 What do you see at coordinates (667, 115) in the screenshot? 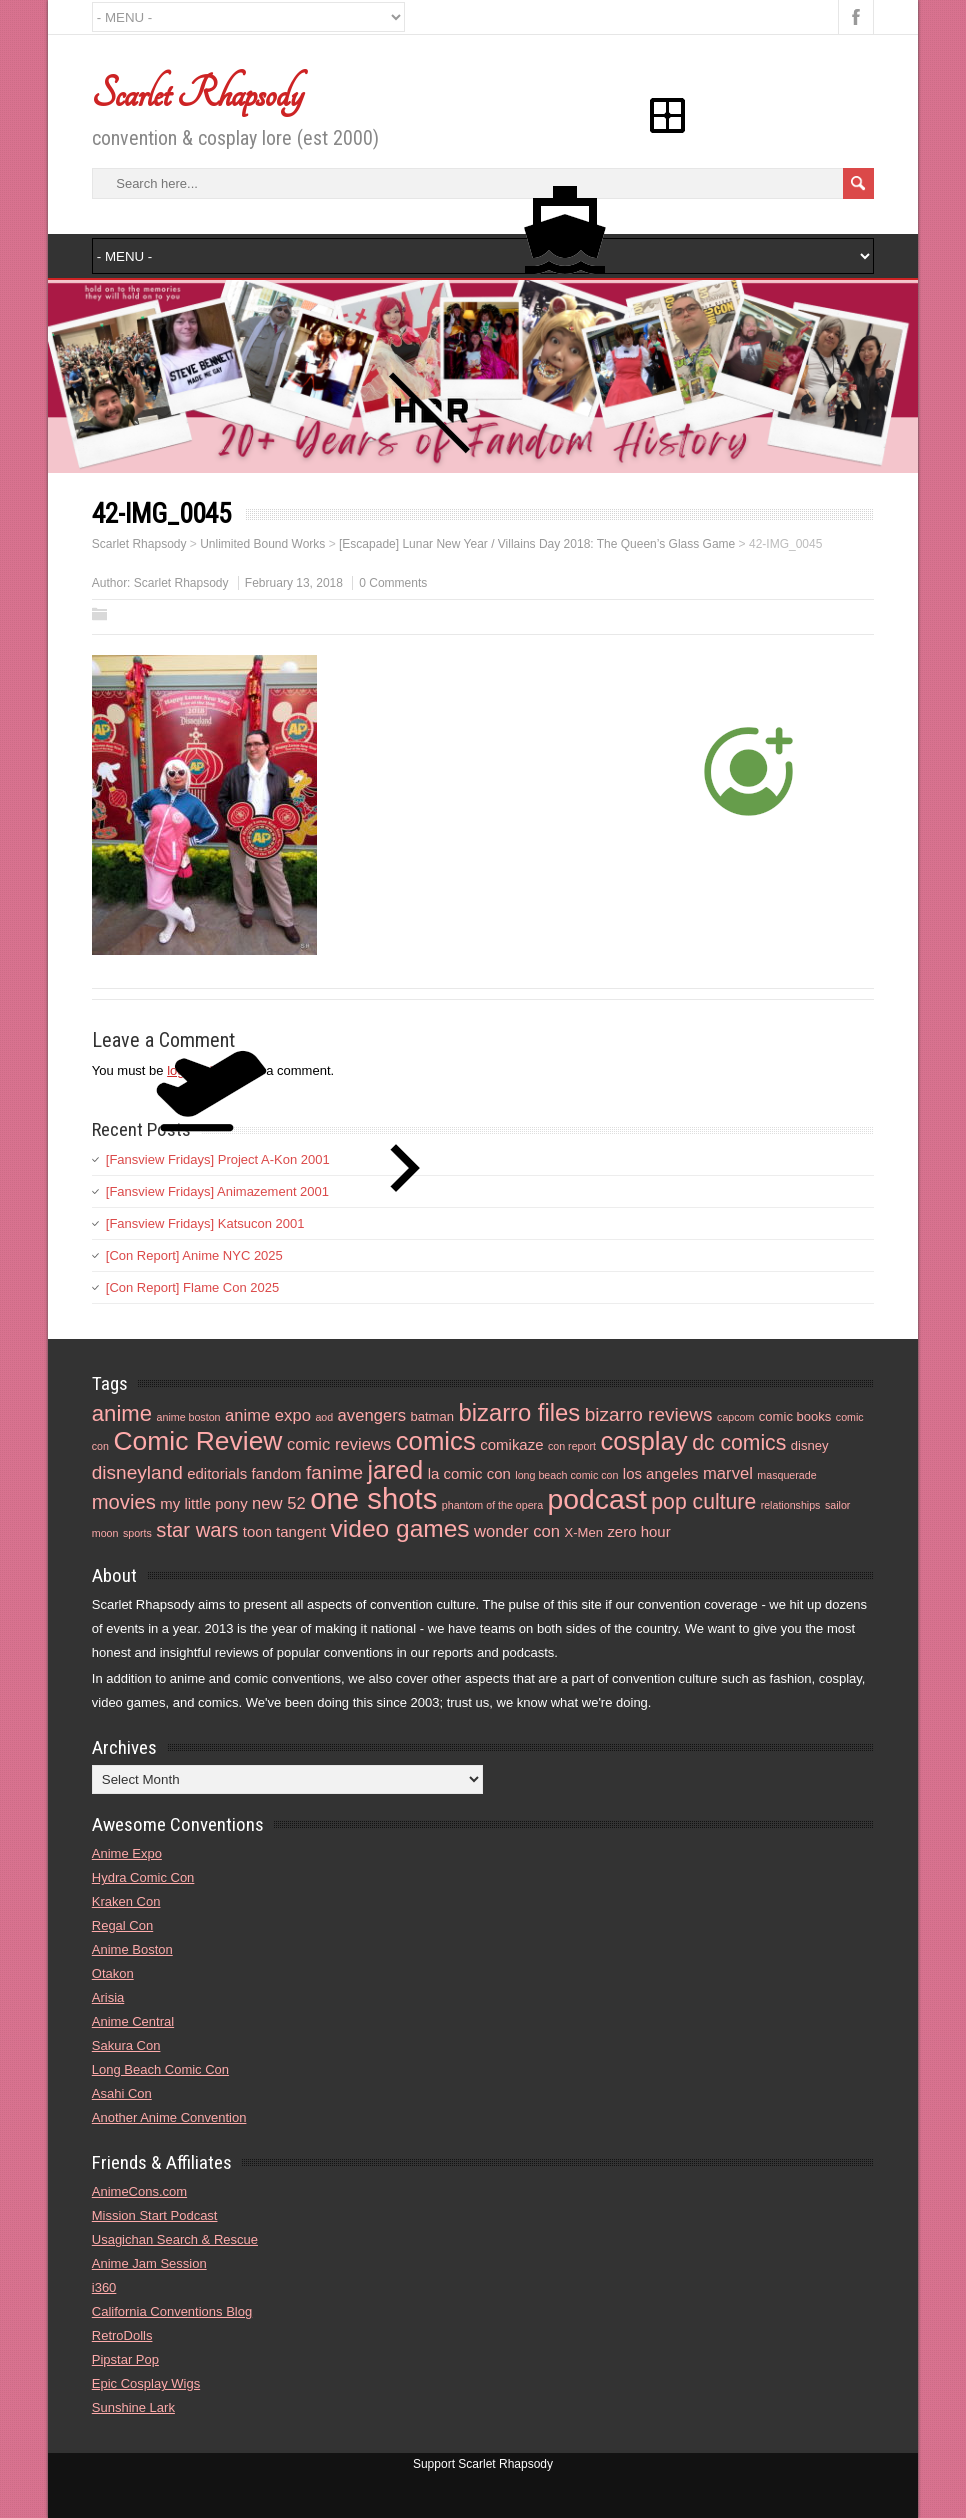
I see `apply borders to all cells in a table or grid` at bounding box center [667, 115].